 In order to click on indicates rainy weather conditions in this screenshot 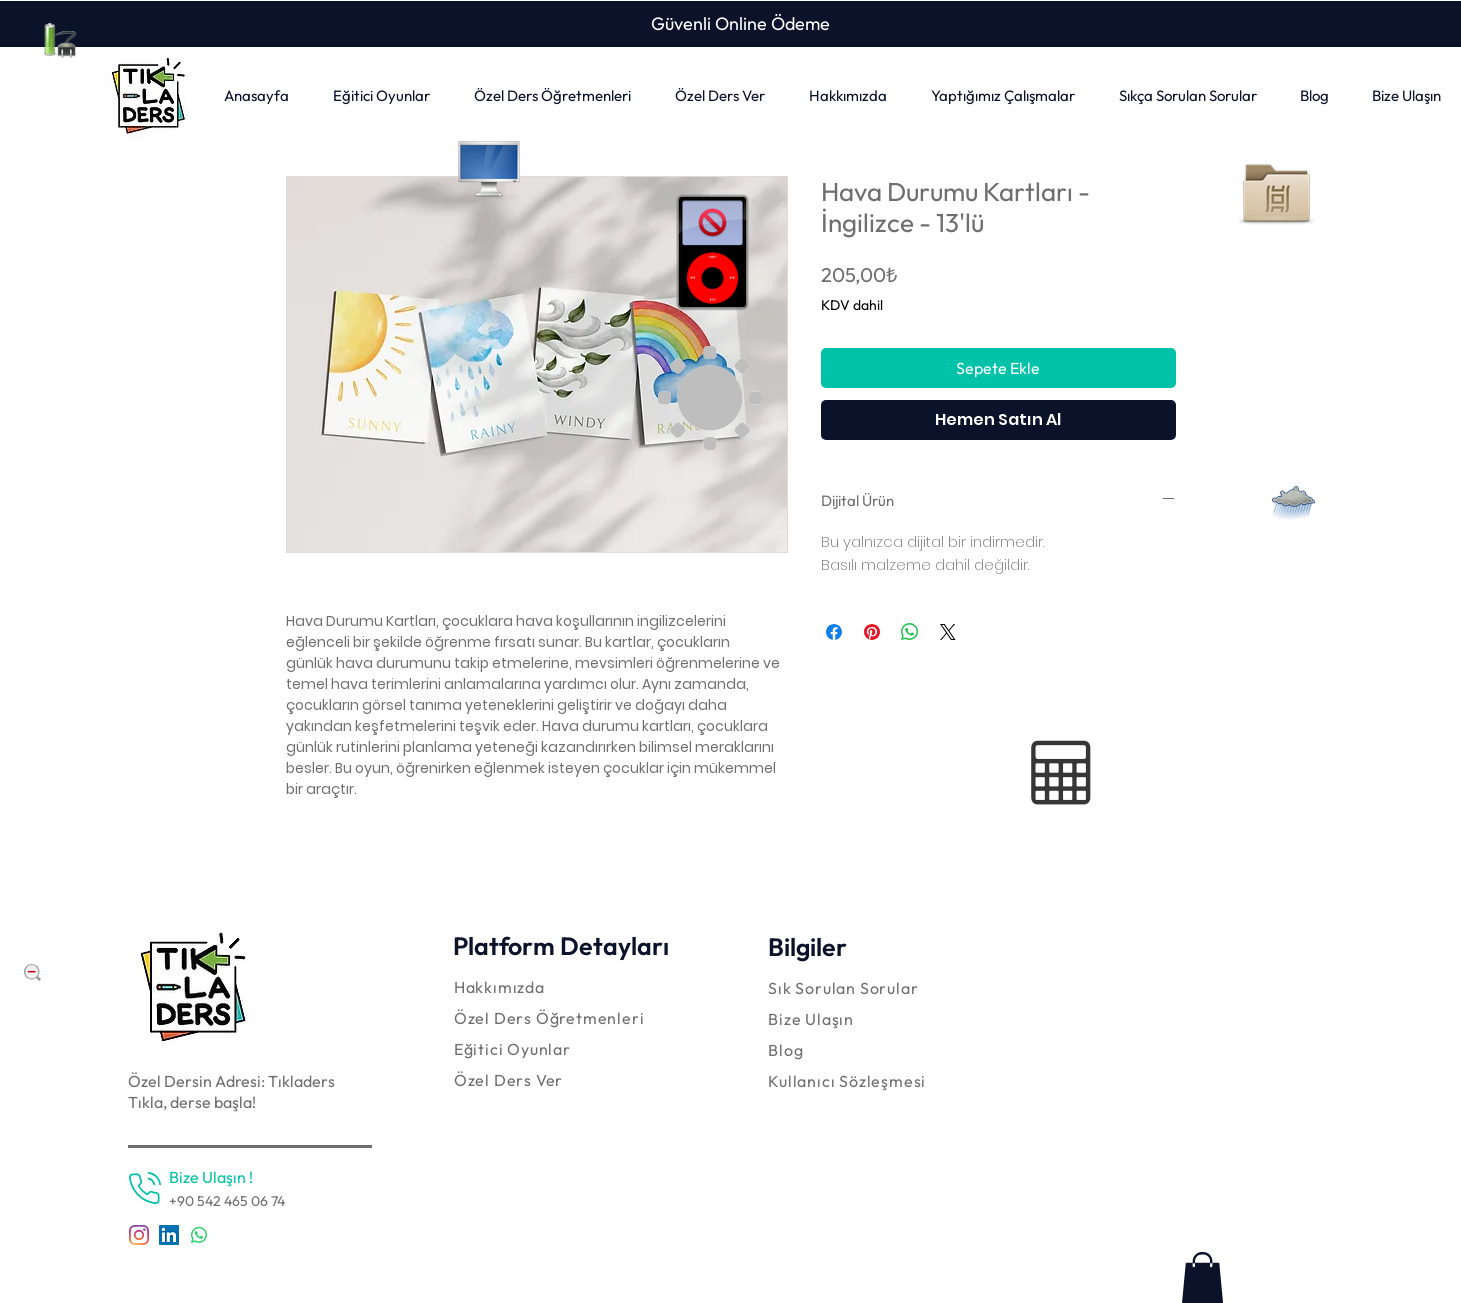, I will do `click(1293, 499)`.